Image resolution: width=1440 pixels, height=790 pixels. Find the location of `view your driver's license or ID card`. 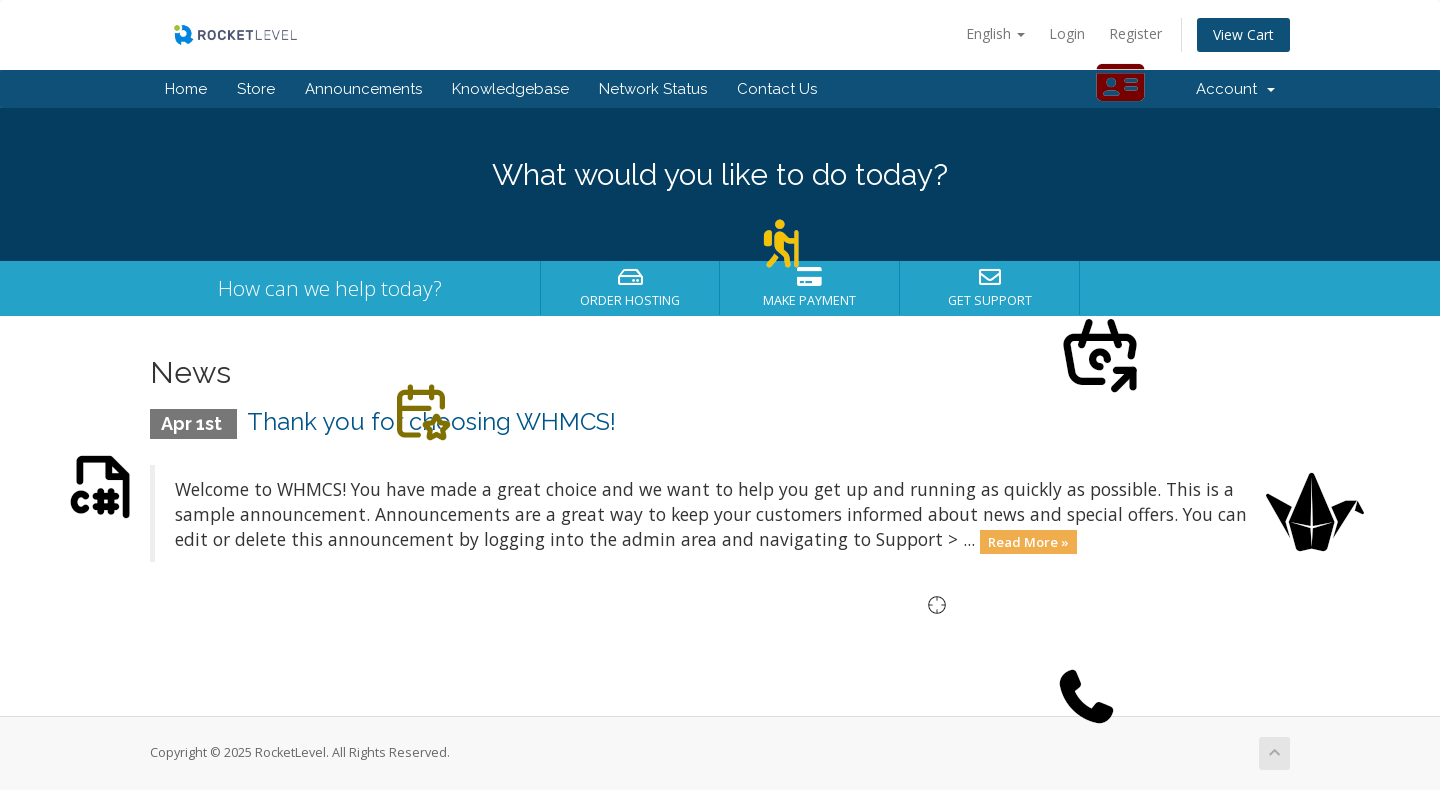

view your driver's license or ID card is located at coordinates (1120, 82).